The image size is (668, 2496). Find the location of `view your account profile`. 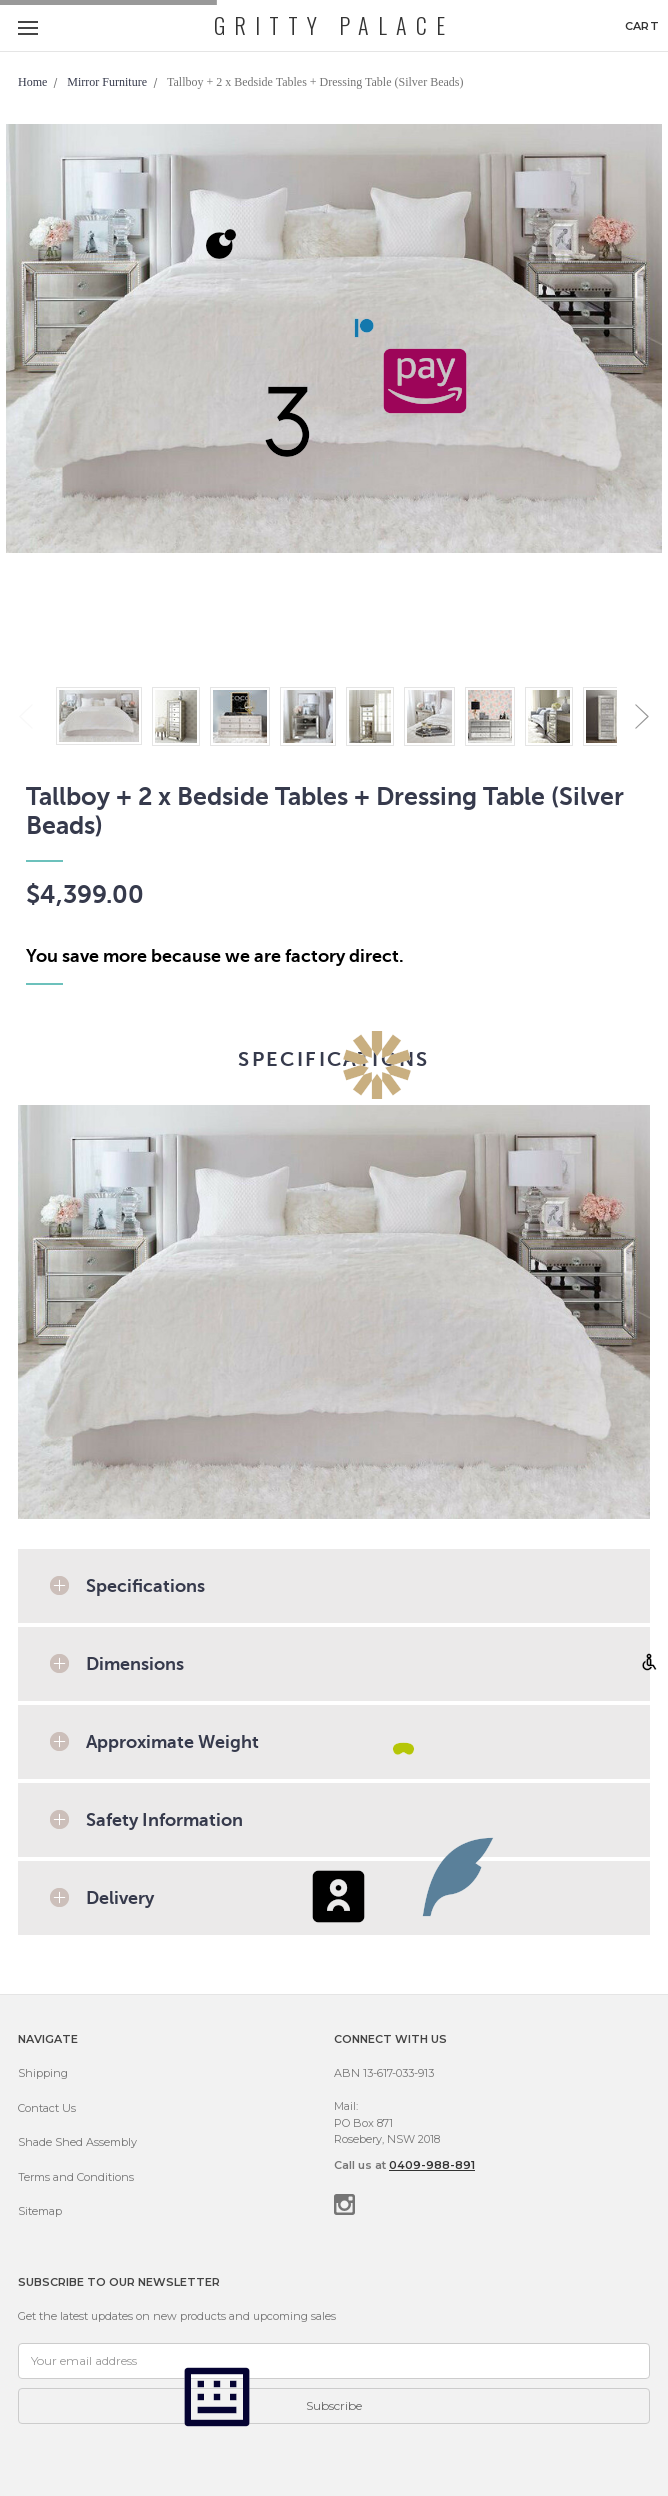

view your account profile is located at coordinates (338, 1896).